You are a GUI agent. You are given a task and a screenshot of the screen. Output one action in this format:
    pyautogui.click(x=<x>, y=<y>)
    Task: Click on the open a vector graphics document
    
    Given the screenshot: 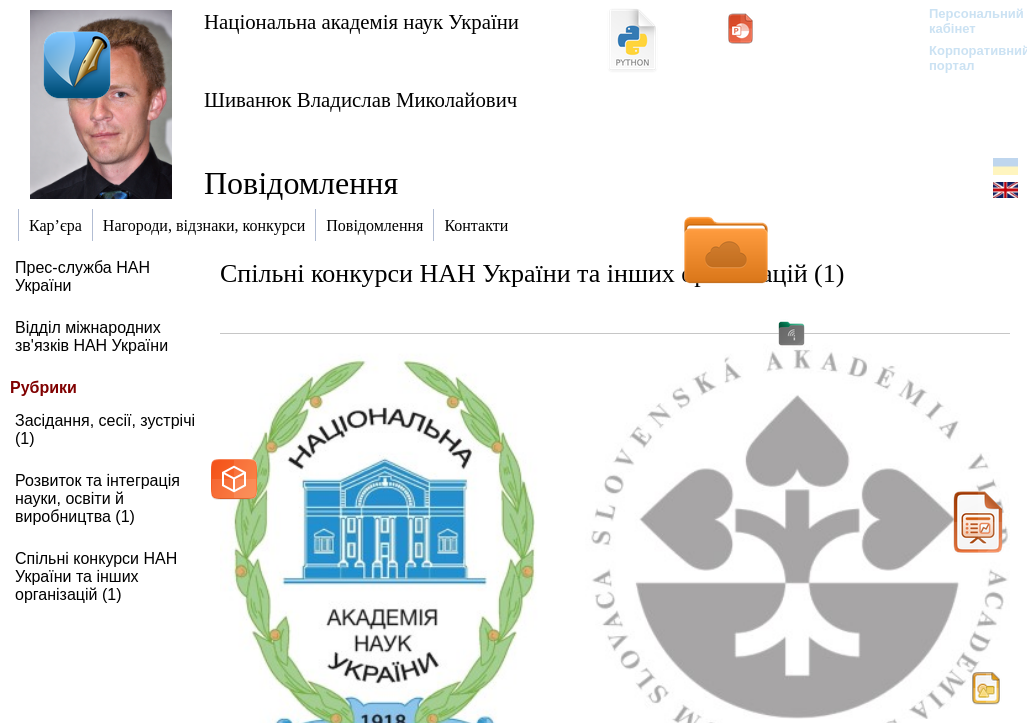 What is the action you would take?
    pyautogui.click(x=986, y=688)
    